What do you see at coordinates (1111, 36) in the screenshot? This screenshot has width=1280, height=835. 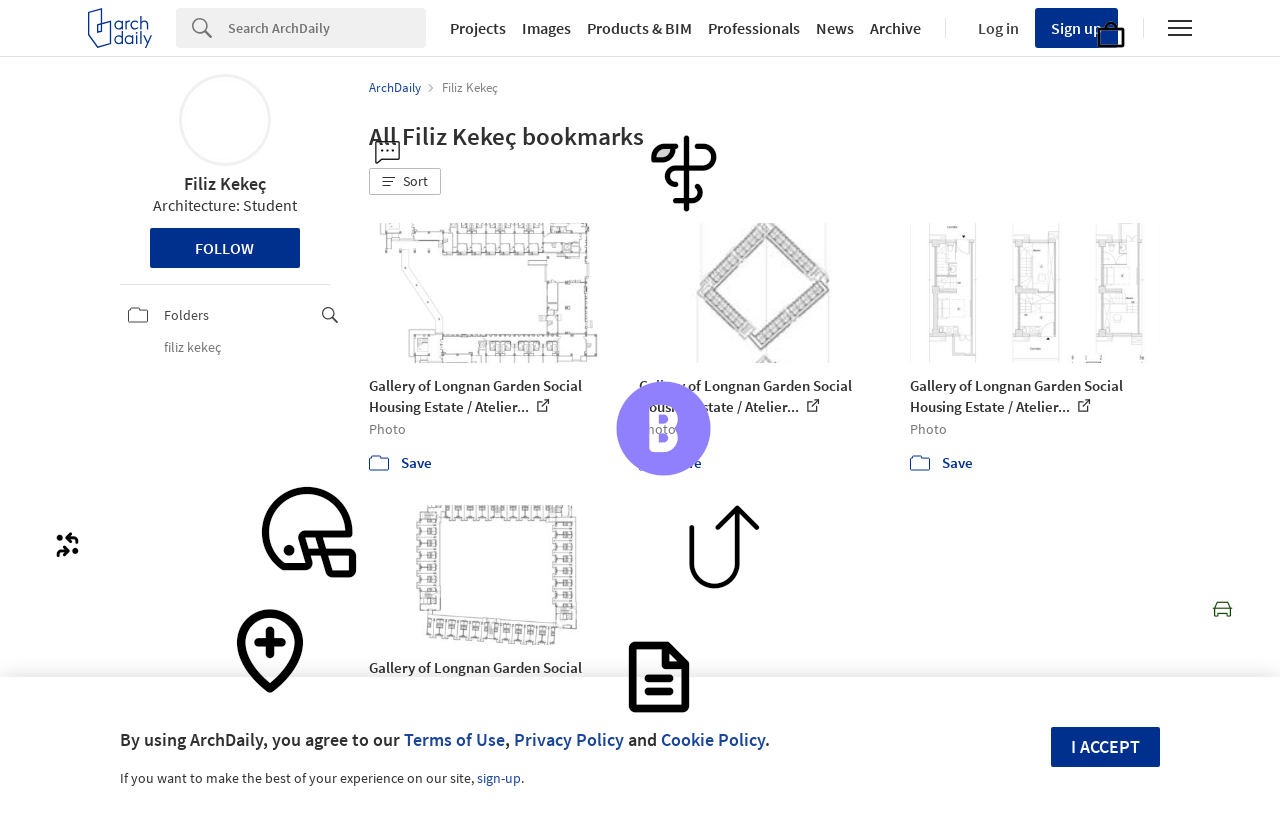 I see `view your shopping bag` at bounding box center [1111, 36].